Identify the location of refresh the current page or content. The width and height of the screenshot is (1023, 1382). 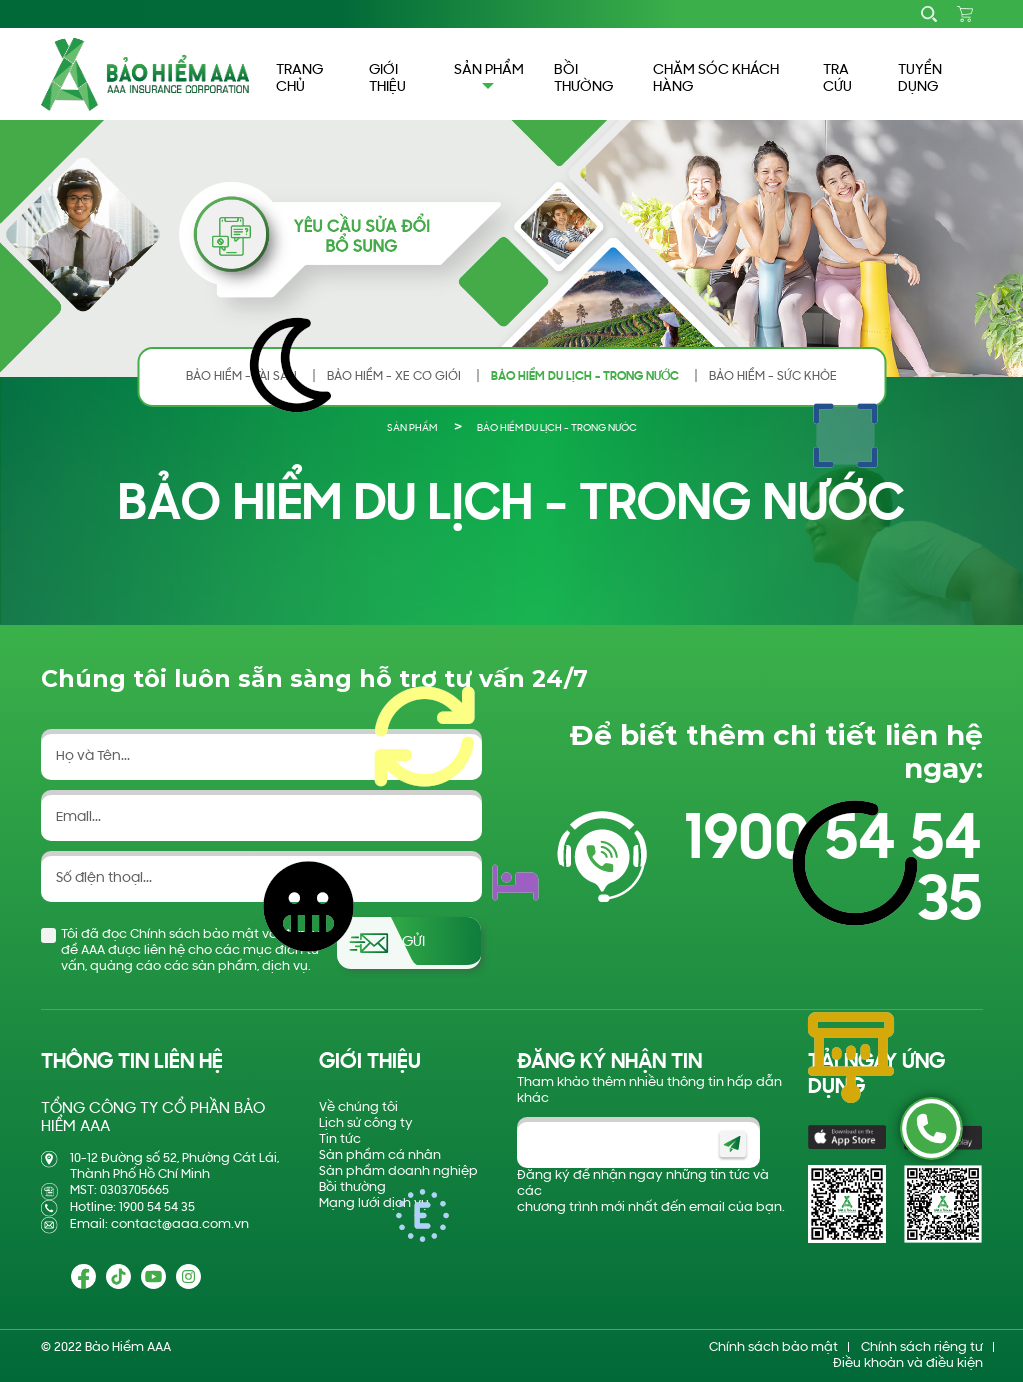
(424, 736).